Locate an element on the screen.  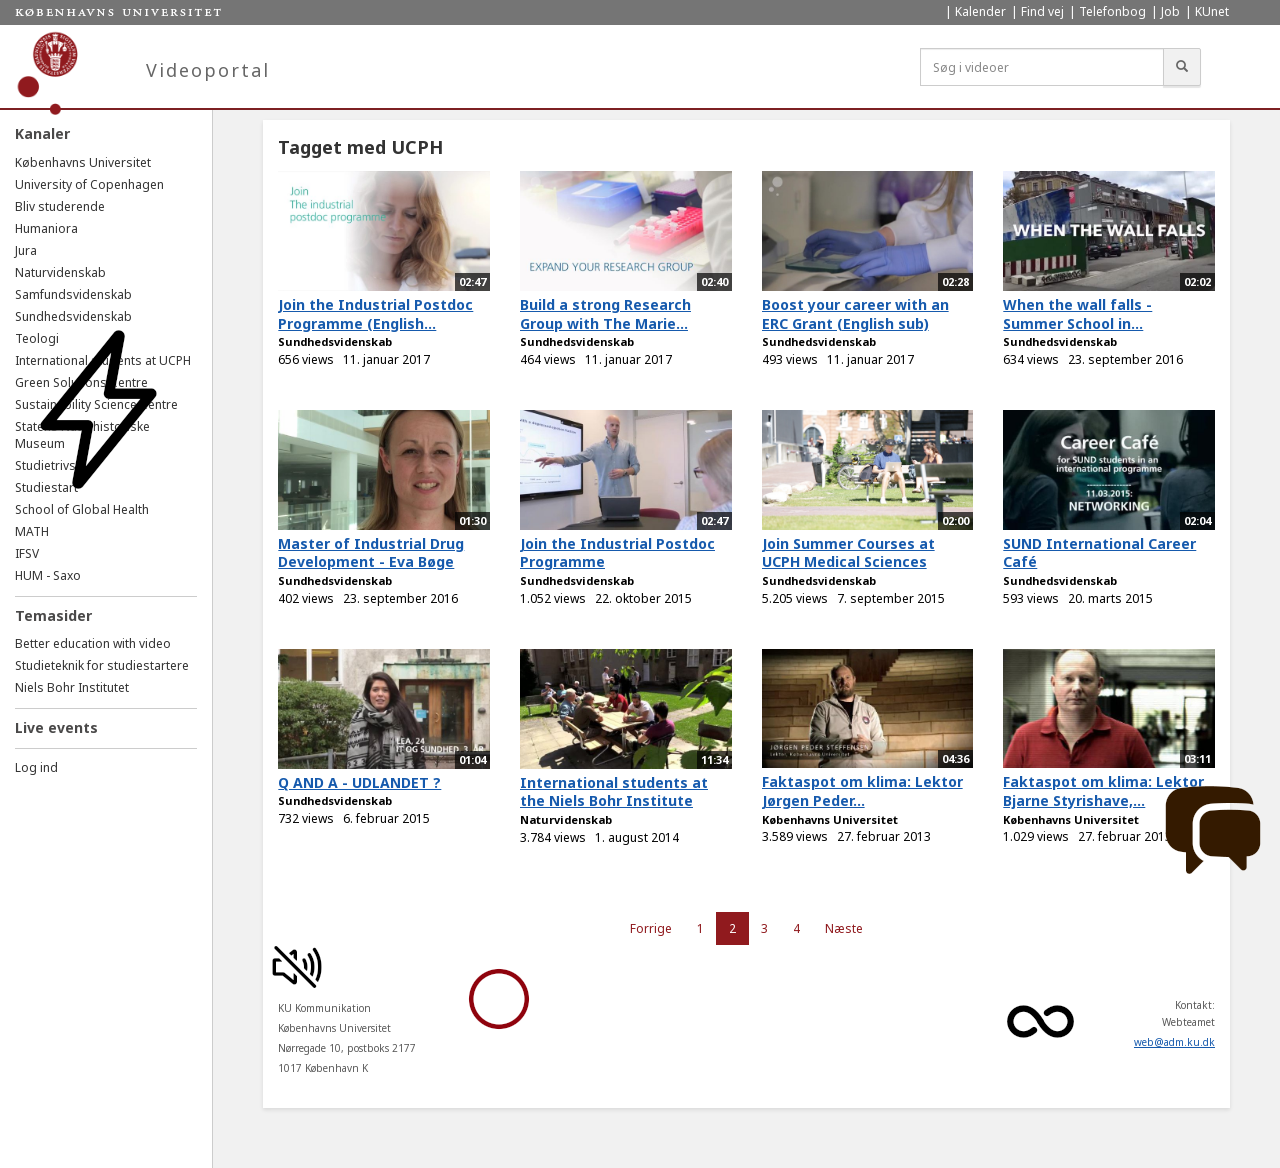
mute audio or sound is located at coordinates (297, 967).